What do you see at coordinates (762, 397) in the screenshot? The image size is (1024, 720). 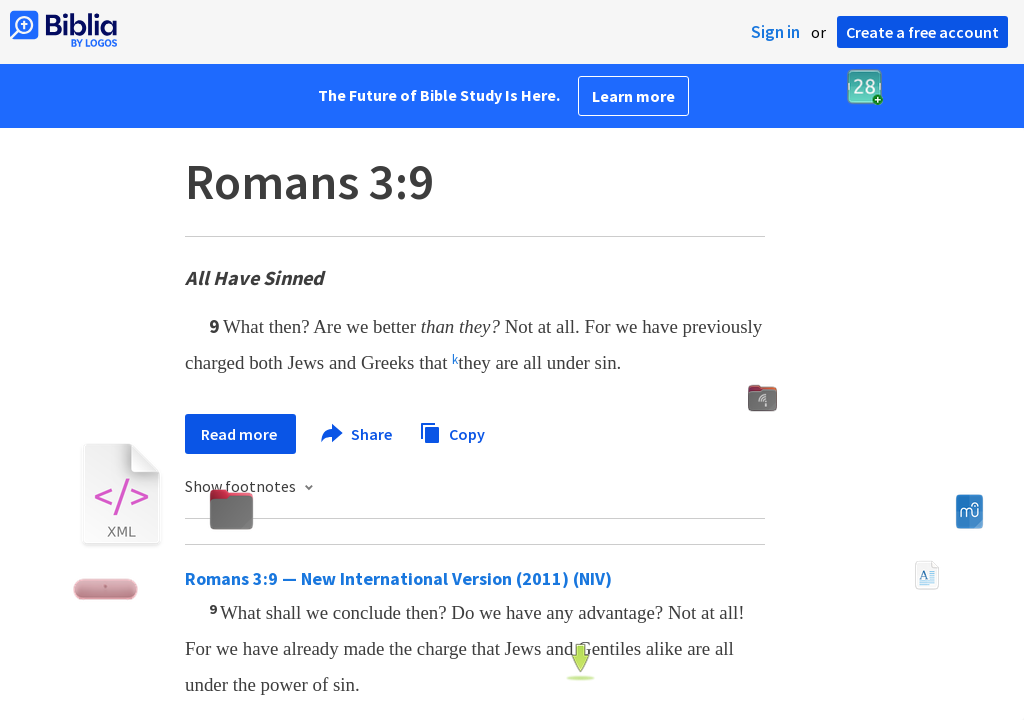 I see `open insync cloud sync folder` at bounding box center [762, 397].